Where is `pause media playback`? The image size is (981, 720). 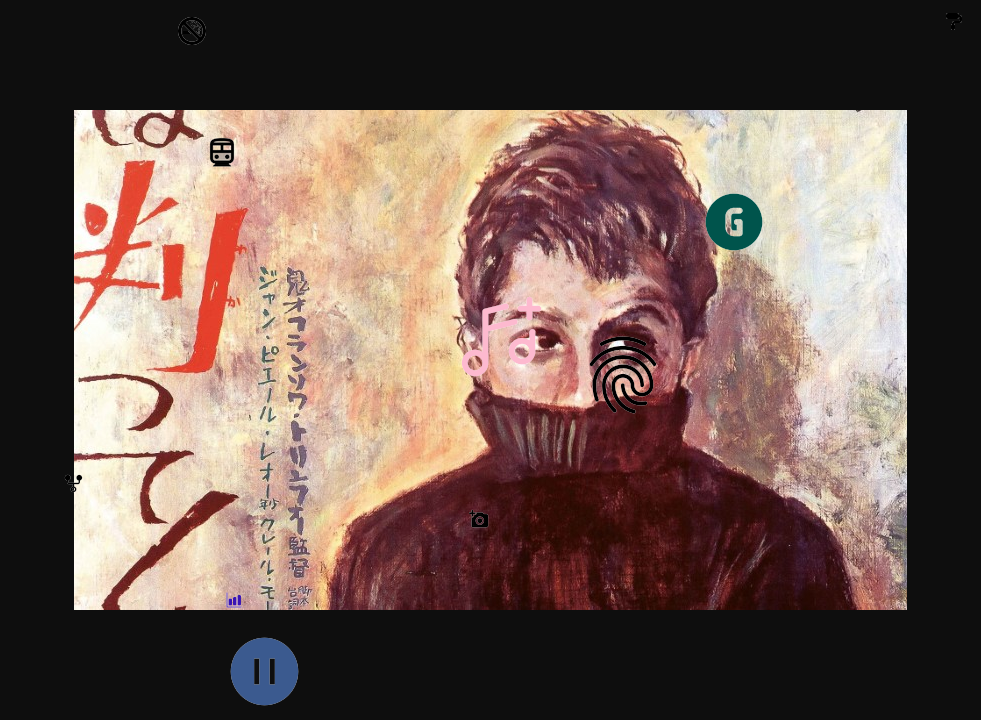 pause media playback is located at coordinates (264, 671).